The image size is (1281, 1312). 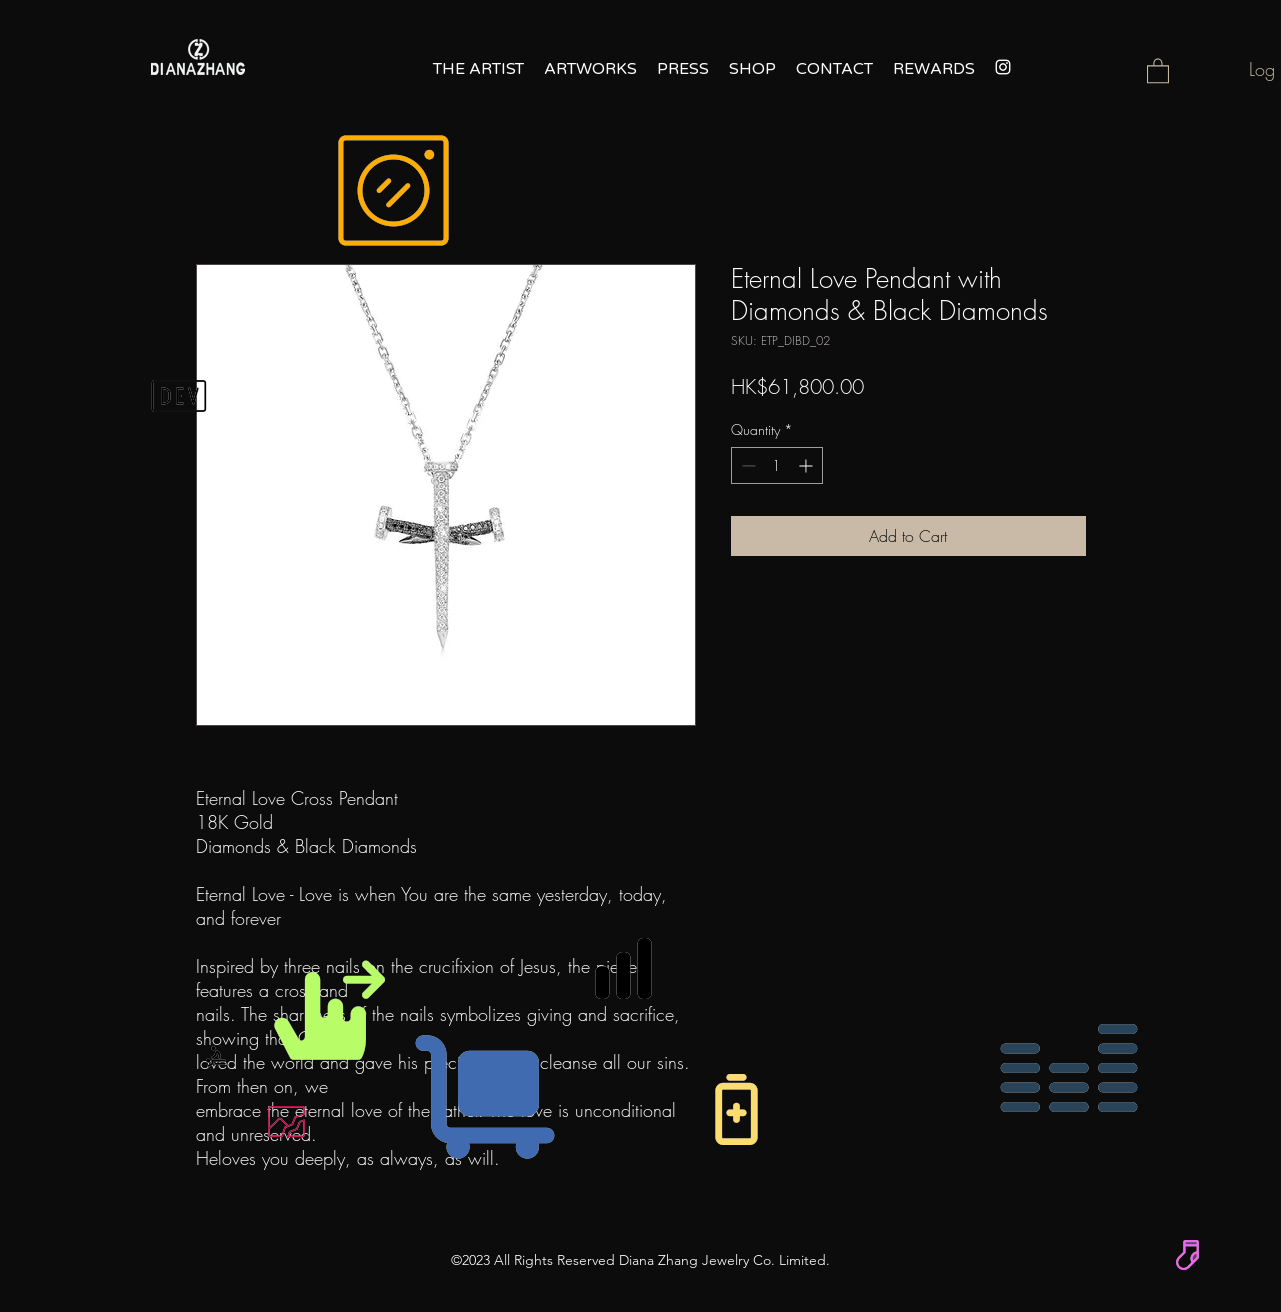 What do you see at coordinates (216, 1055) in the screenshot?
I see `access massage or spa services` at bounding box center [216, 1055].